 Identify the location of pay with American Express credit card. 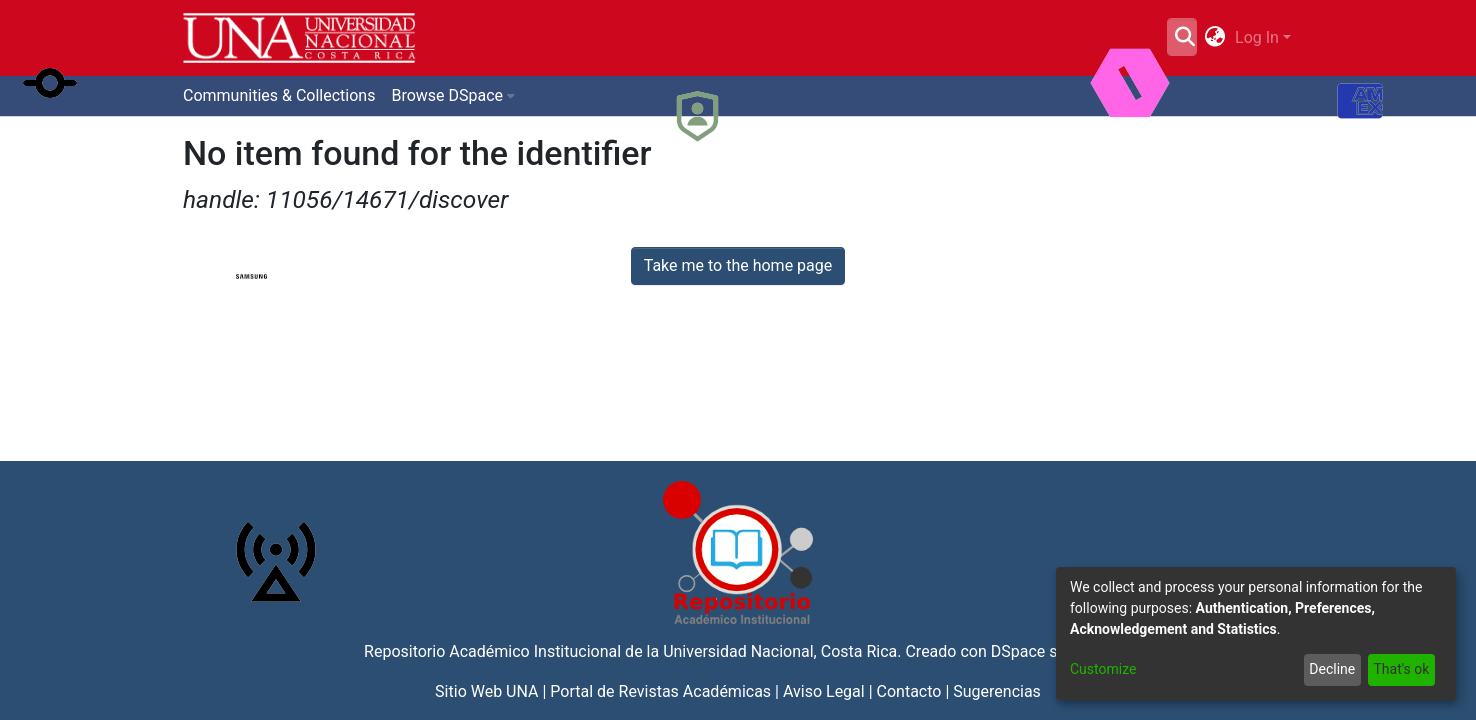
(1360, 101).